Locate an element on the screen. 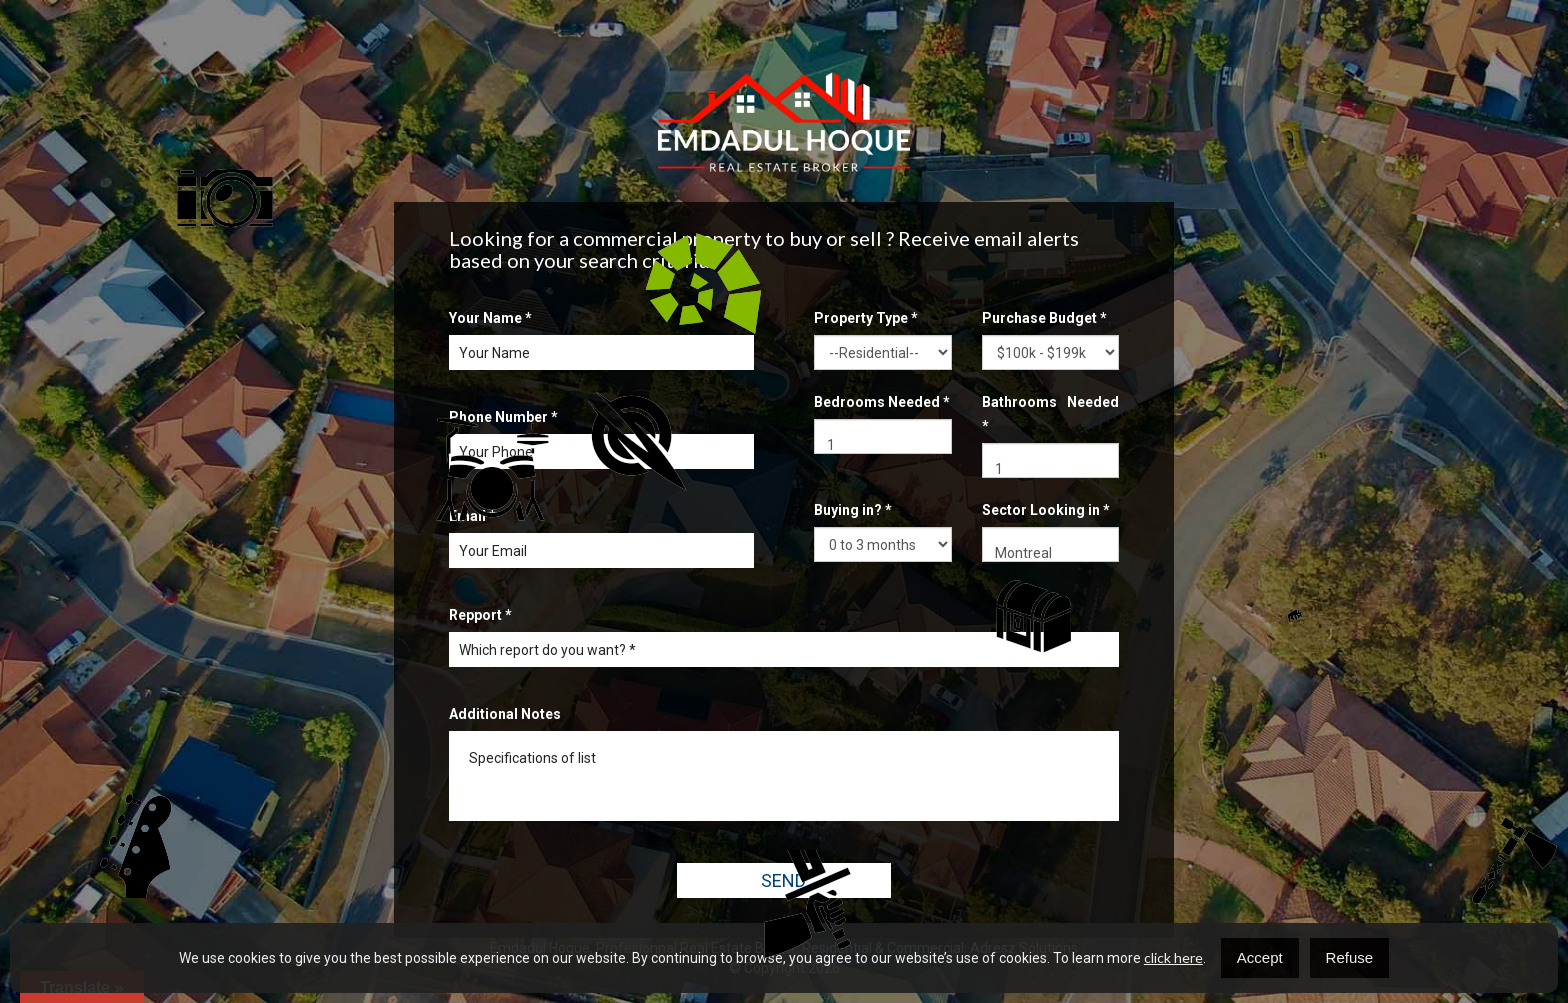 The width and height of the screenshot is (1568, 1003). select tomahawk weapon or tool is located at coordinates (1514, 860).